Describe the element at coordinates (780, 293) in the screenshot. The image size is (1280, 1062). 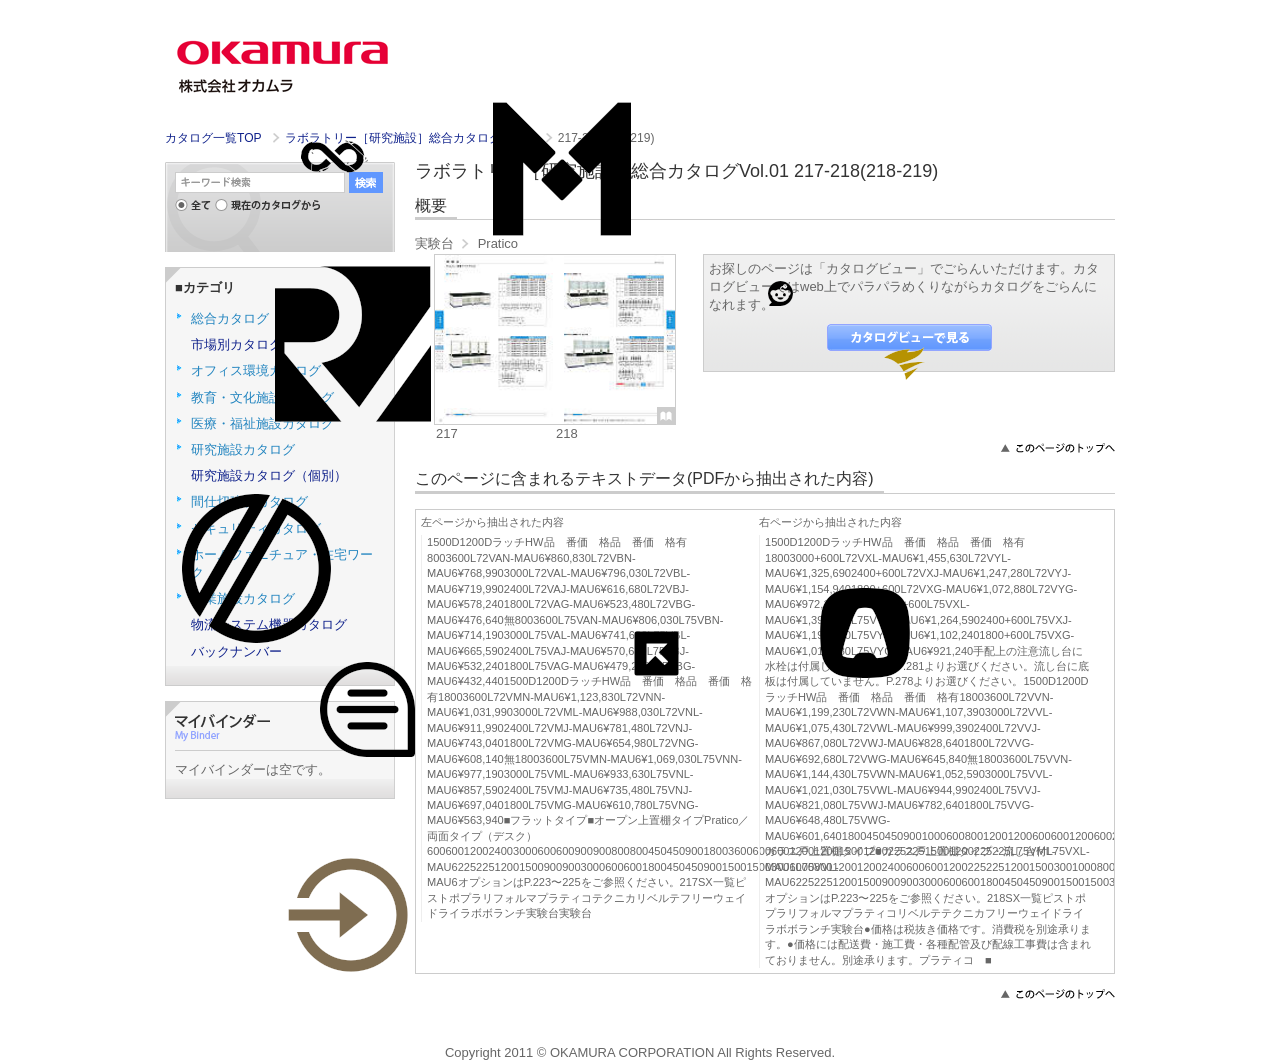
I see `open the Reddit app` at that location.